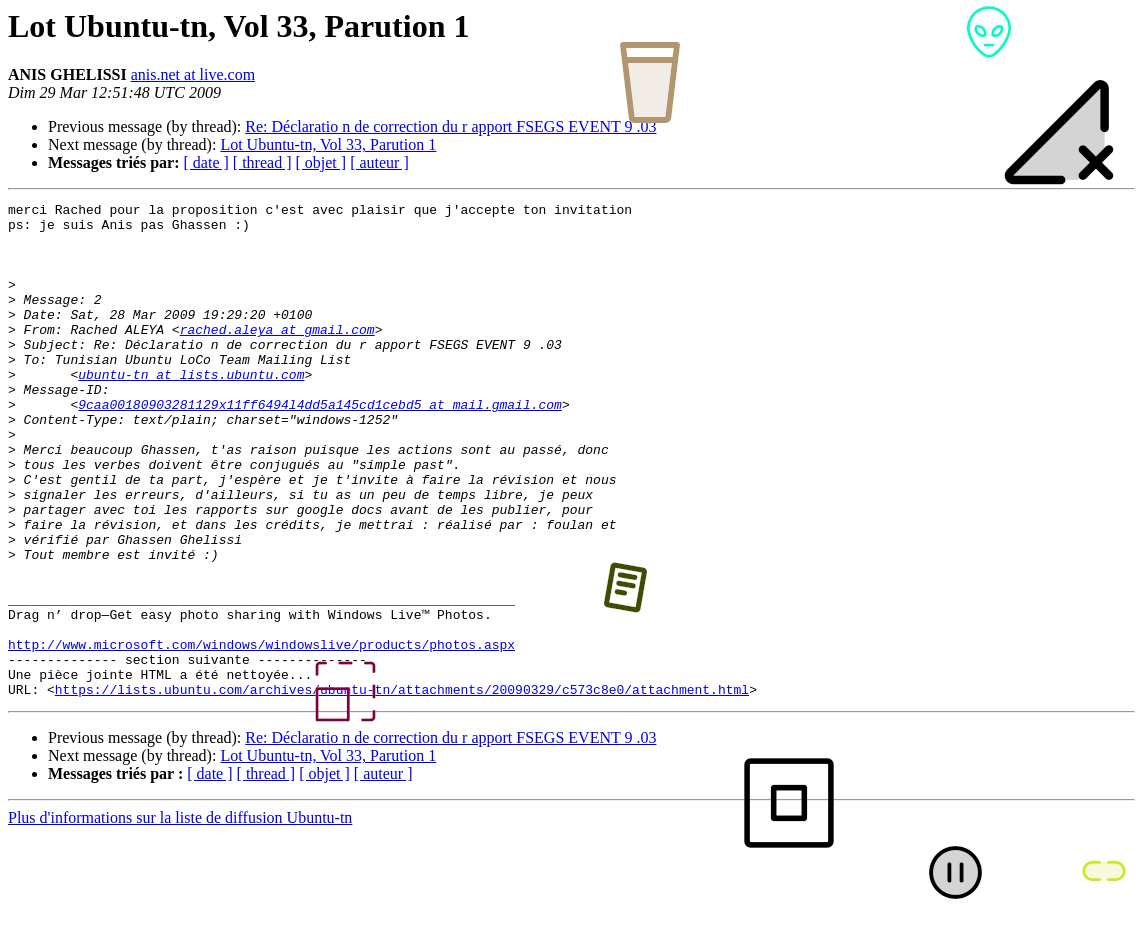  I want to click on no cellular signal available, so click(1065, 136).